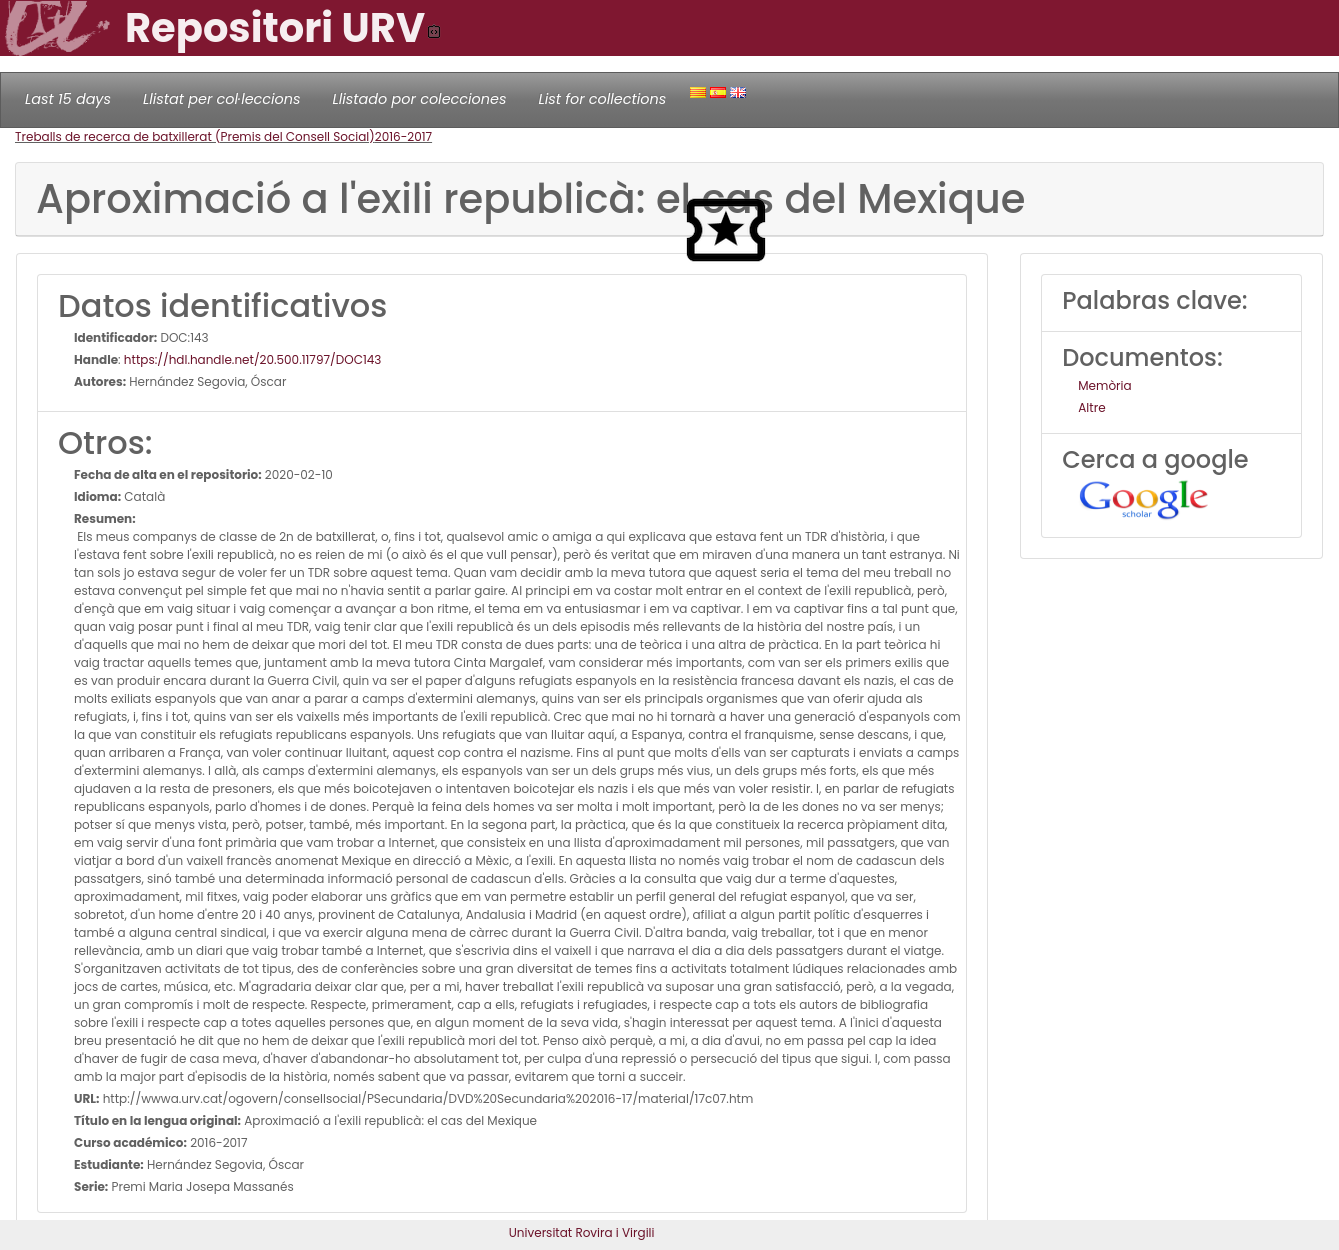  What do you see at coordinates (726, 230) in the screenshot?
I see `view local events or activities` at bounding box center [726, 230].